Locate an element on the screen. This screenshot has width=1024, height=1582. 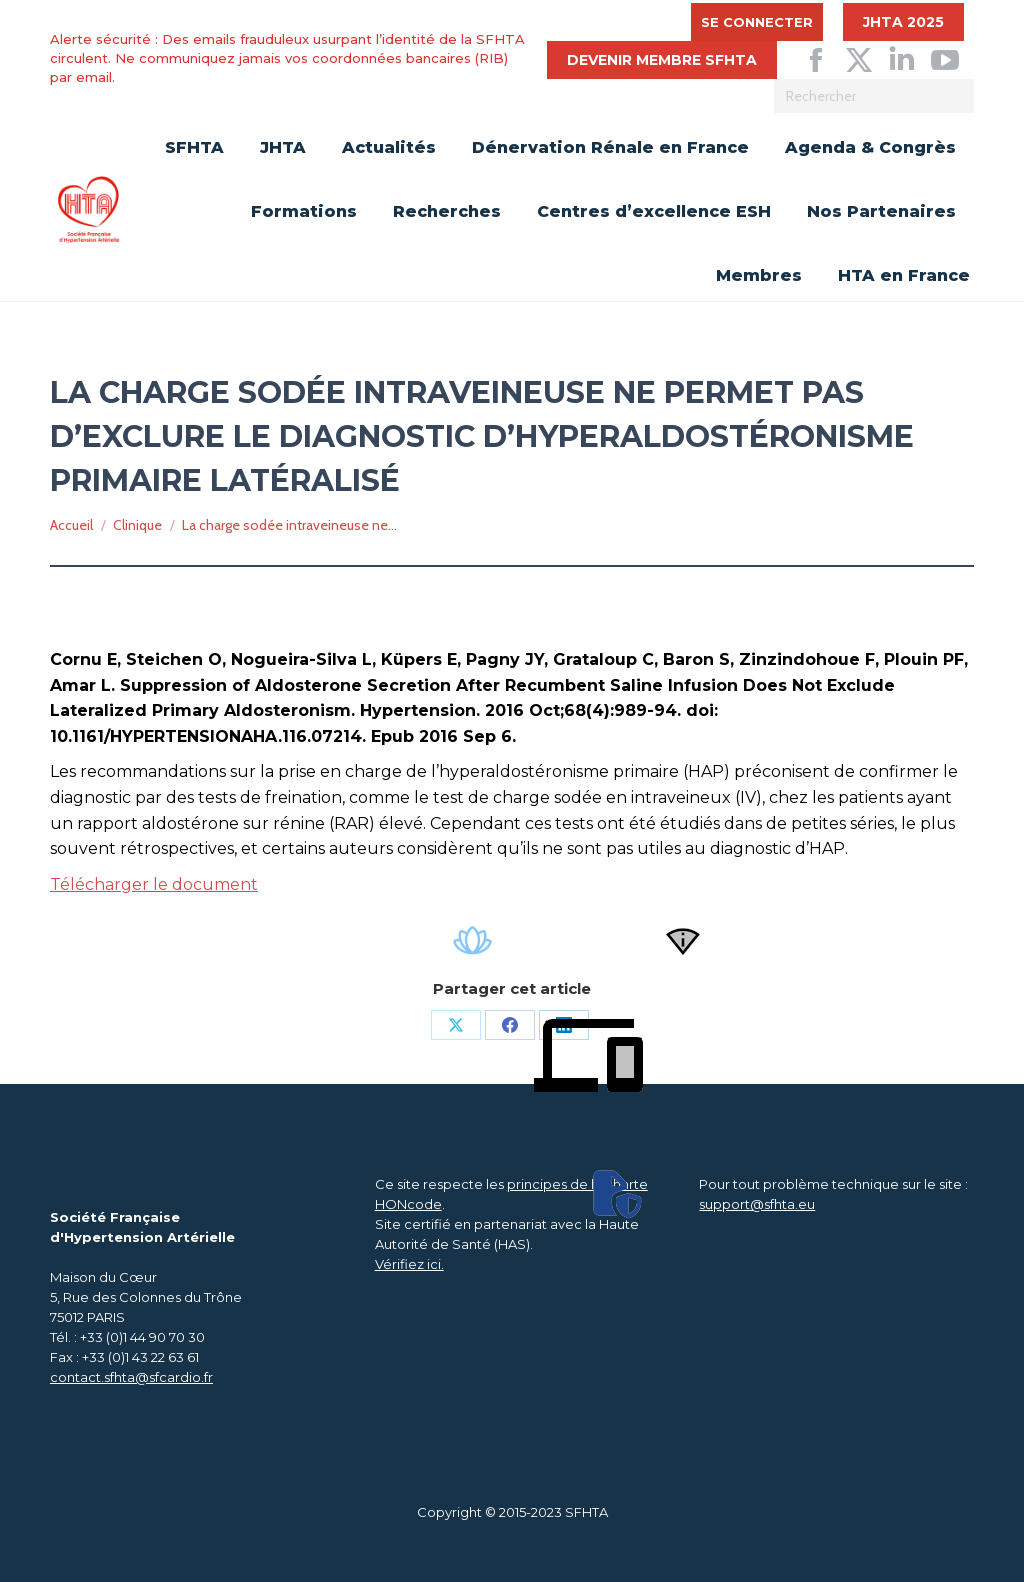
access meditation or mindfulness features is located at coordinates (472, 941).